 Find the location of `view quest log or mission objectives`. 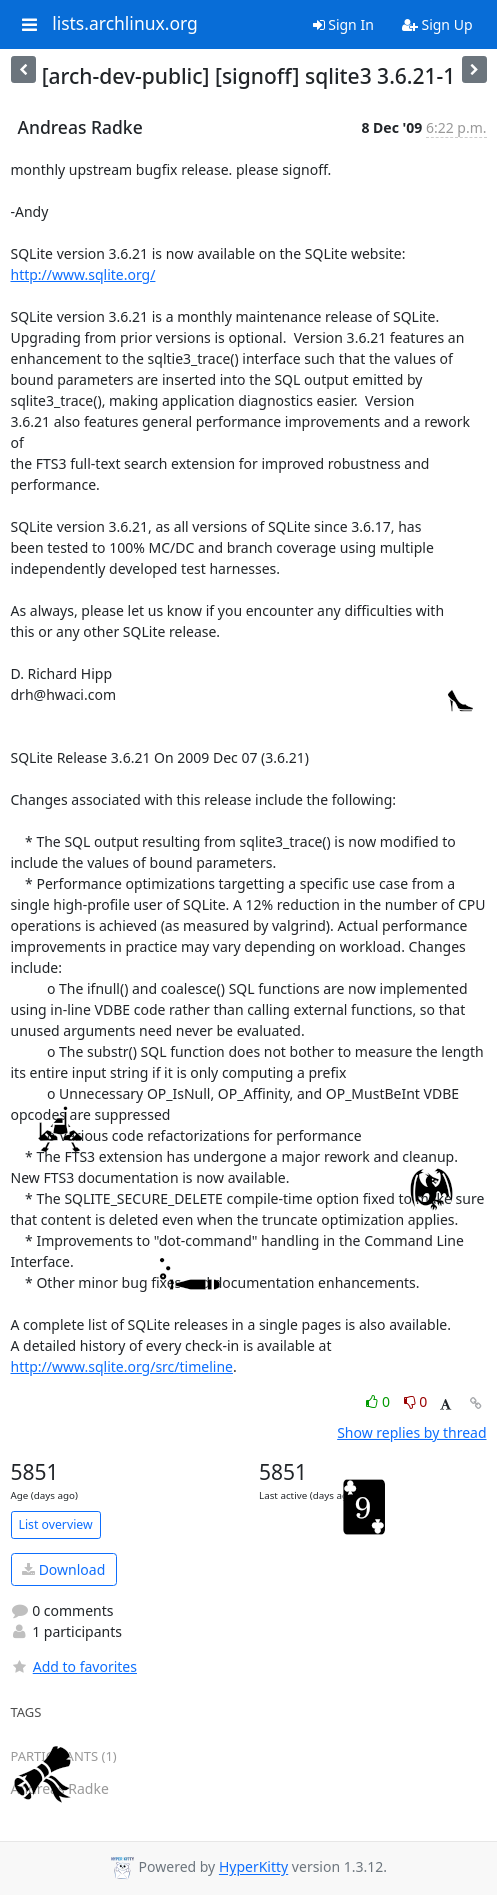

view quest log or mission objectives is located at coordinates (42, 1774).